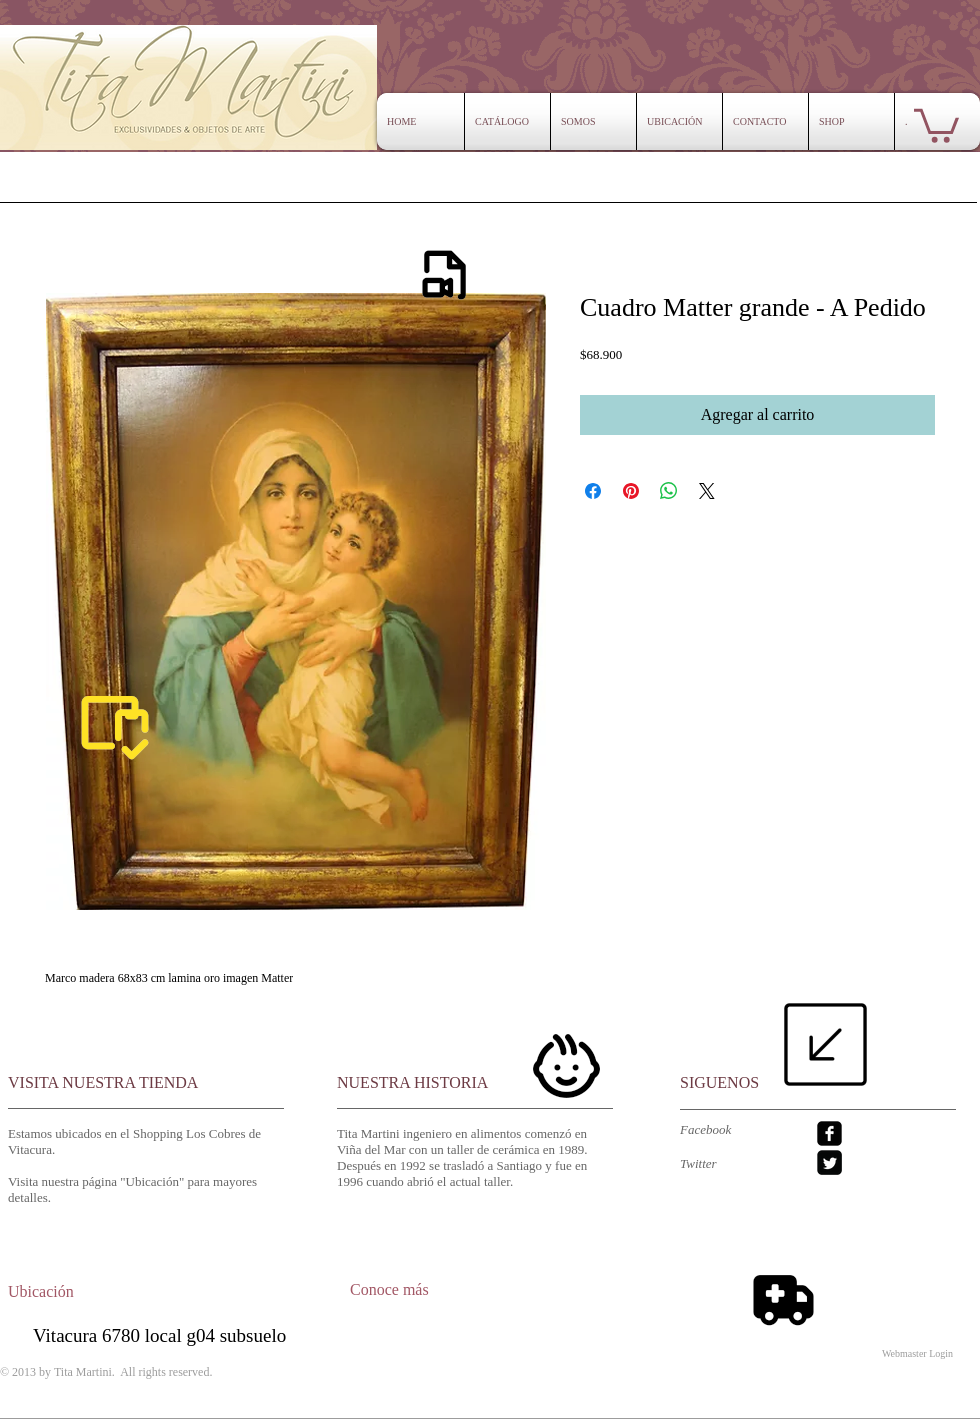  I want to click on select boy avatar or profile icon, so click(566, 1067).